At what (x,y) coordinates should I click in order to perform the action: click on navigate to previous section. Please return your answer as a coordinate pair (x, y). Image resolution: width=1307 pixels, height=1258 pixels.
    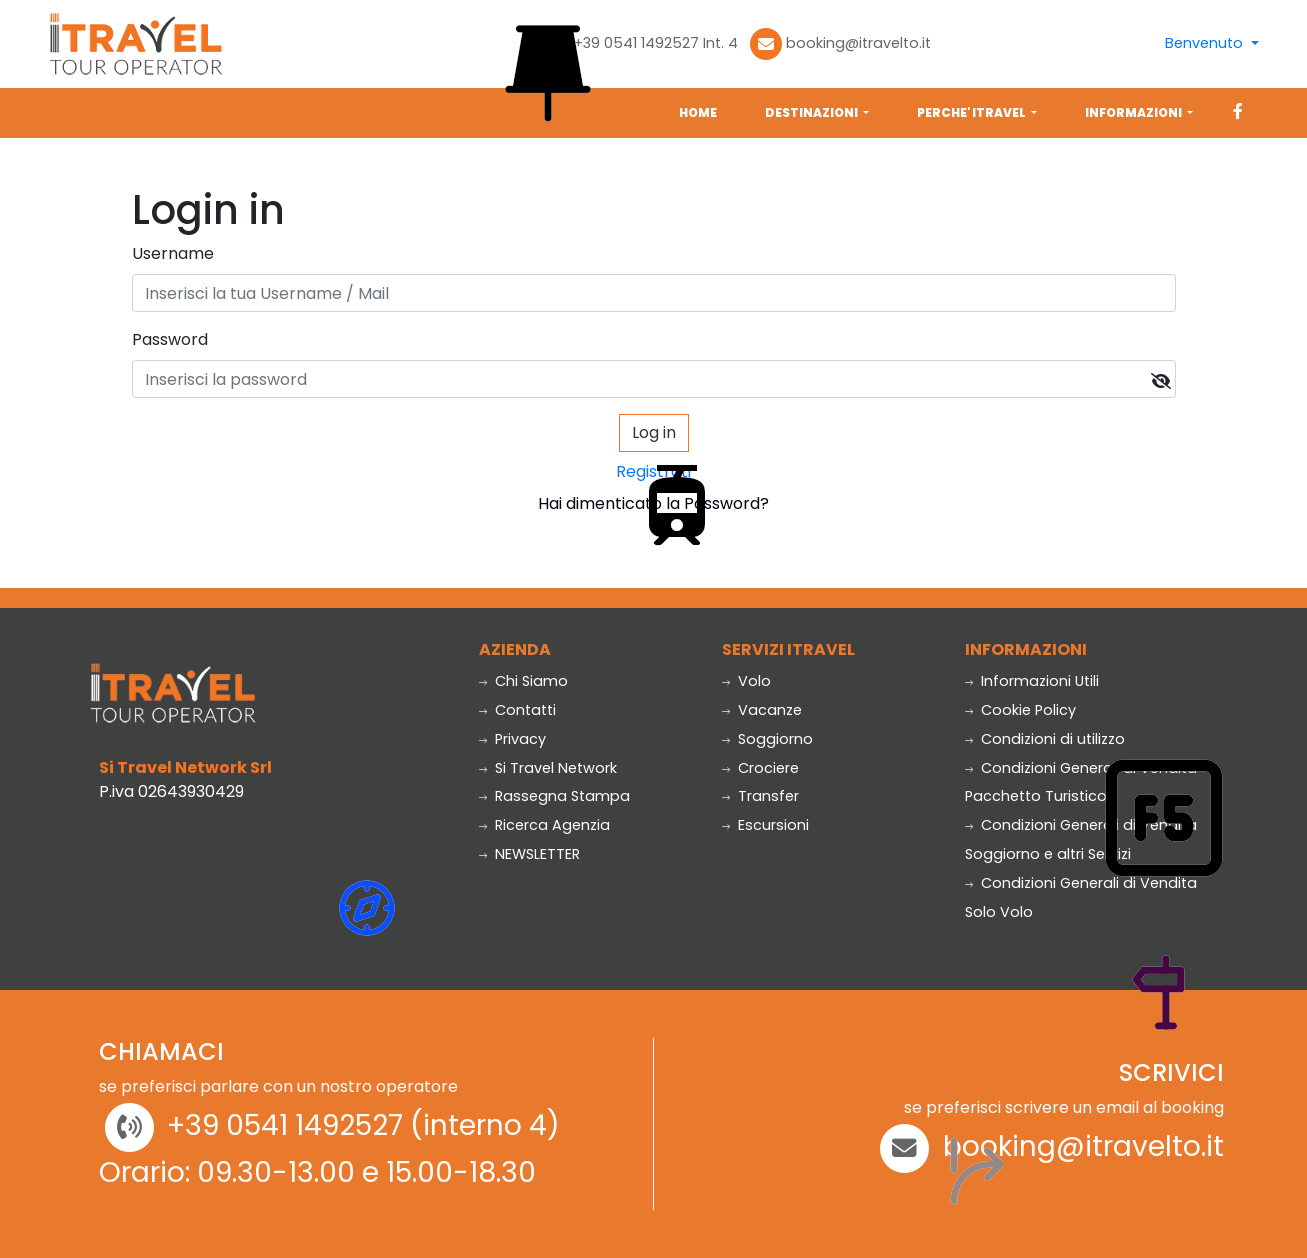
    Looking at the image, I should click on (1158, 992).